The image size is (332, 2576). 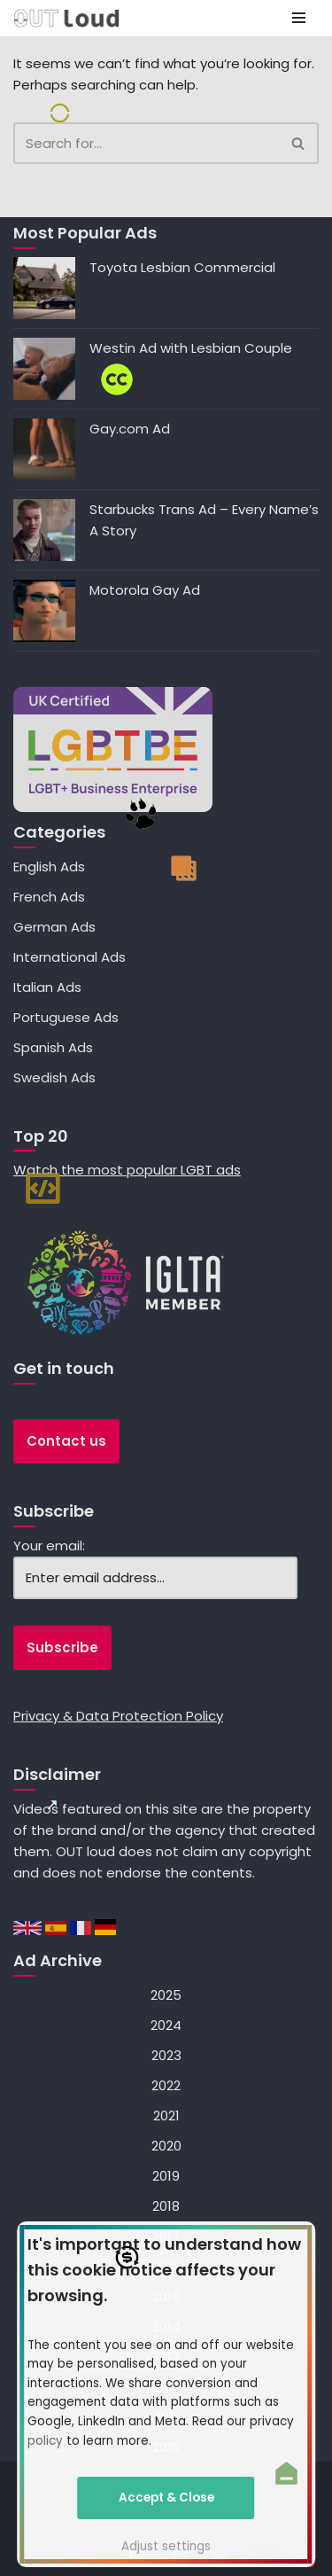 What do you see at coordinates (127, 2257) in the screenshot?
I see `currency exchange or conversion` at bounding box center [127, 2257].